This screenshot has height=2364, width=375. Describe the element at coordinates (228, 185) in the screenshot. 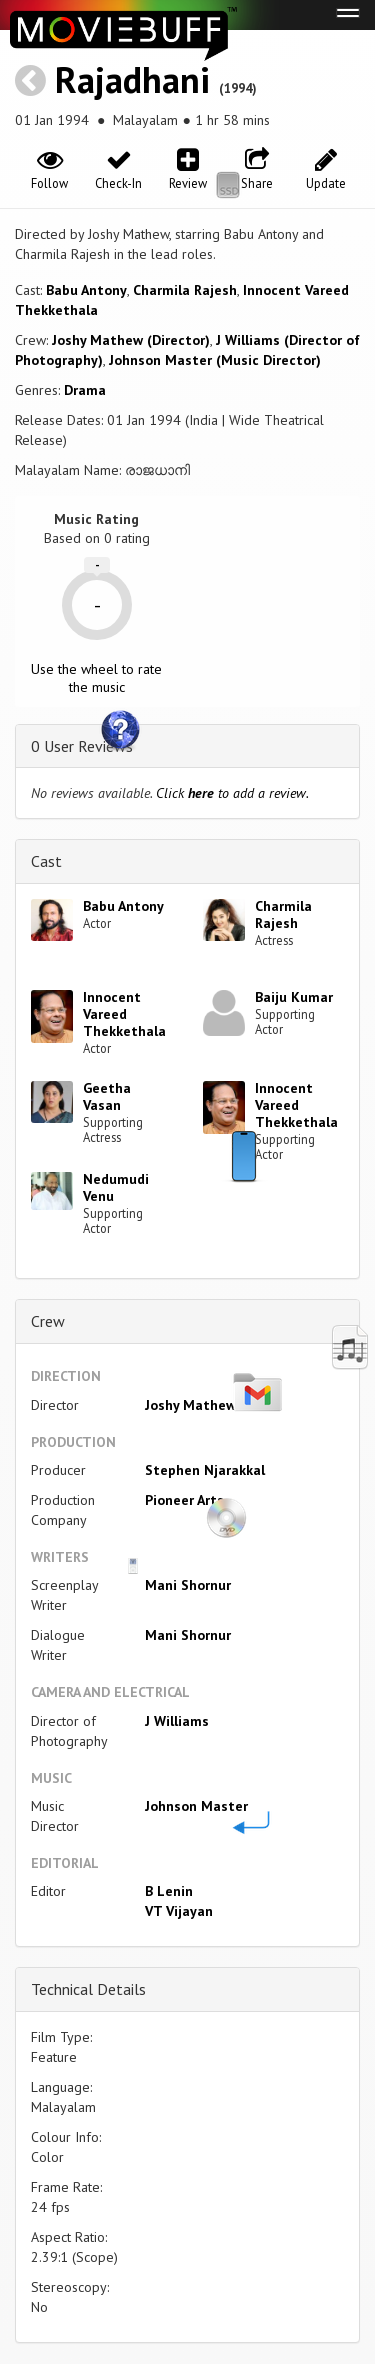

I see `indicates a solid state drive in the system` at that location.